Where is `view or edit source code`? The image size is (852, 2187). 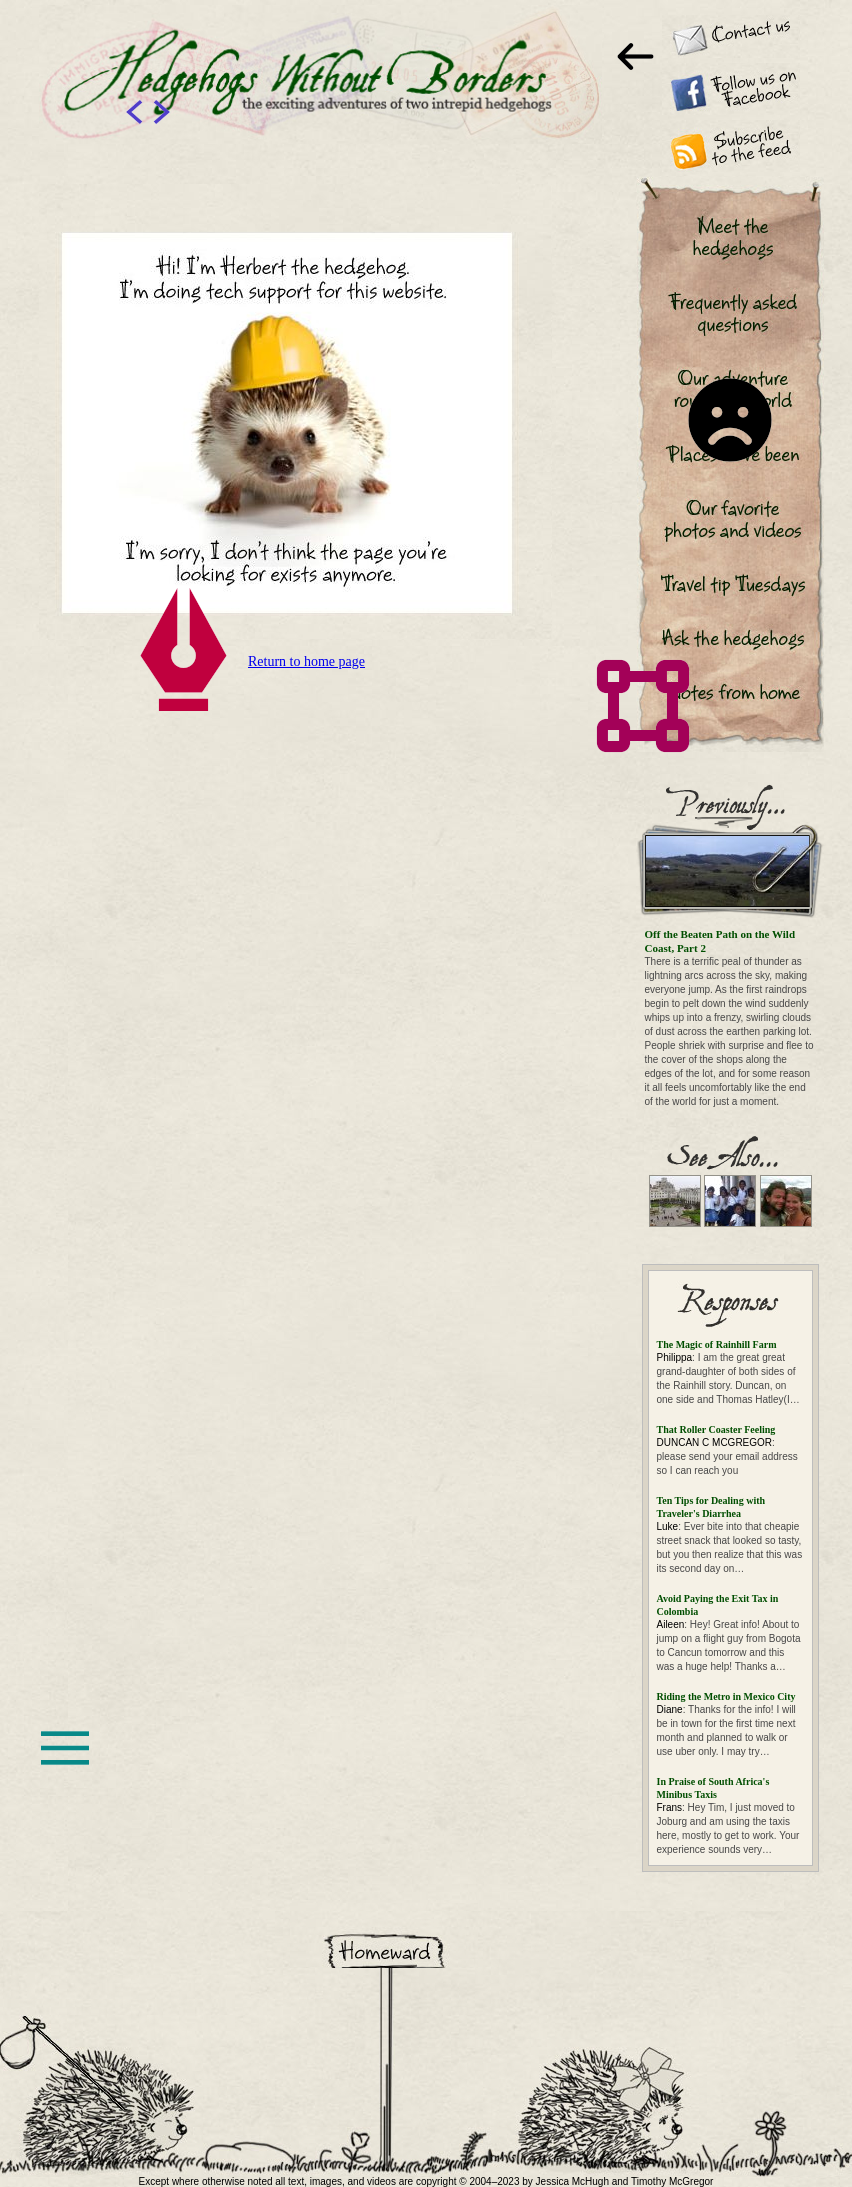
view or edit source code is located at coordinates (148, 112).